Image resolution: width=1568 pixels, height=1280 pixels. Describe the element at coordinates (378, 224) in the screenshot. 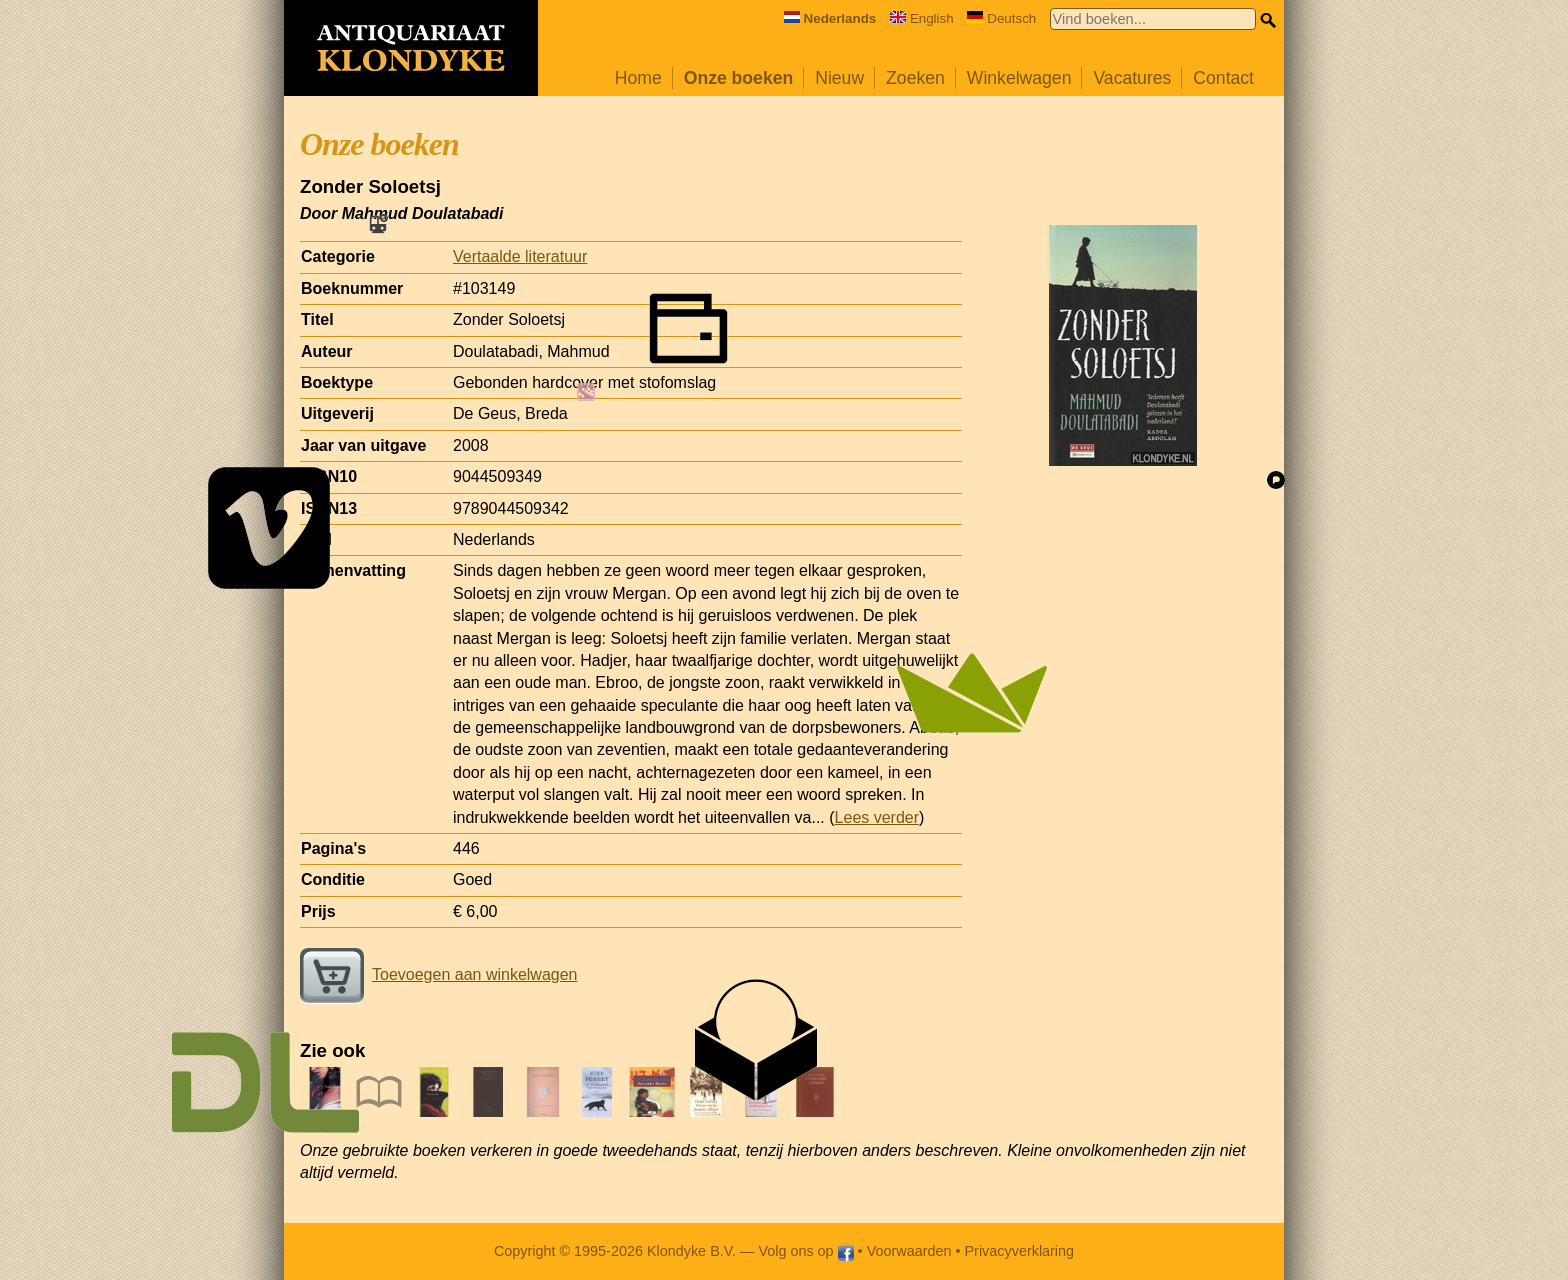

I see `indicates wifi availability on subway or transit` at that location.